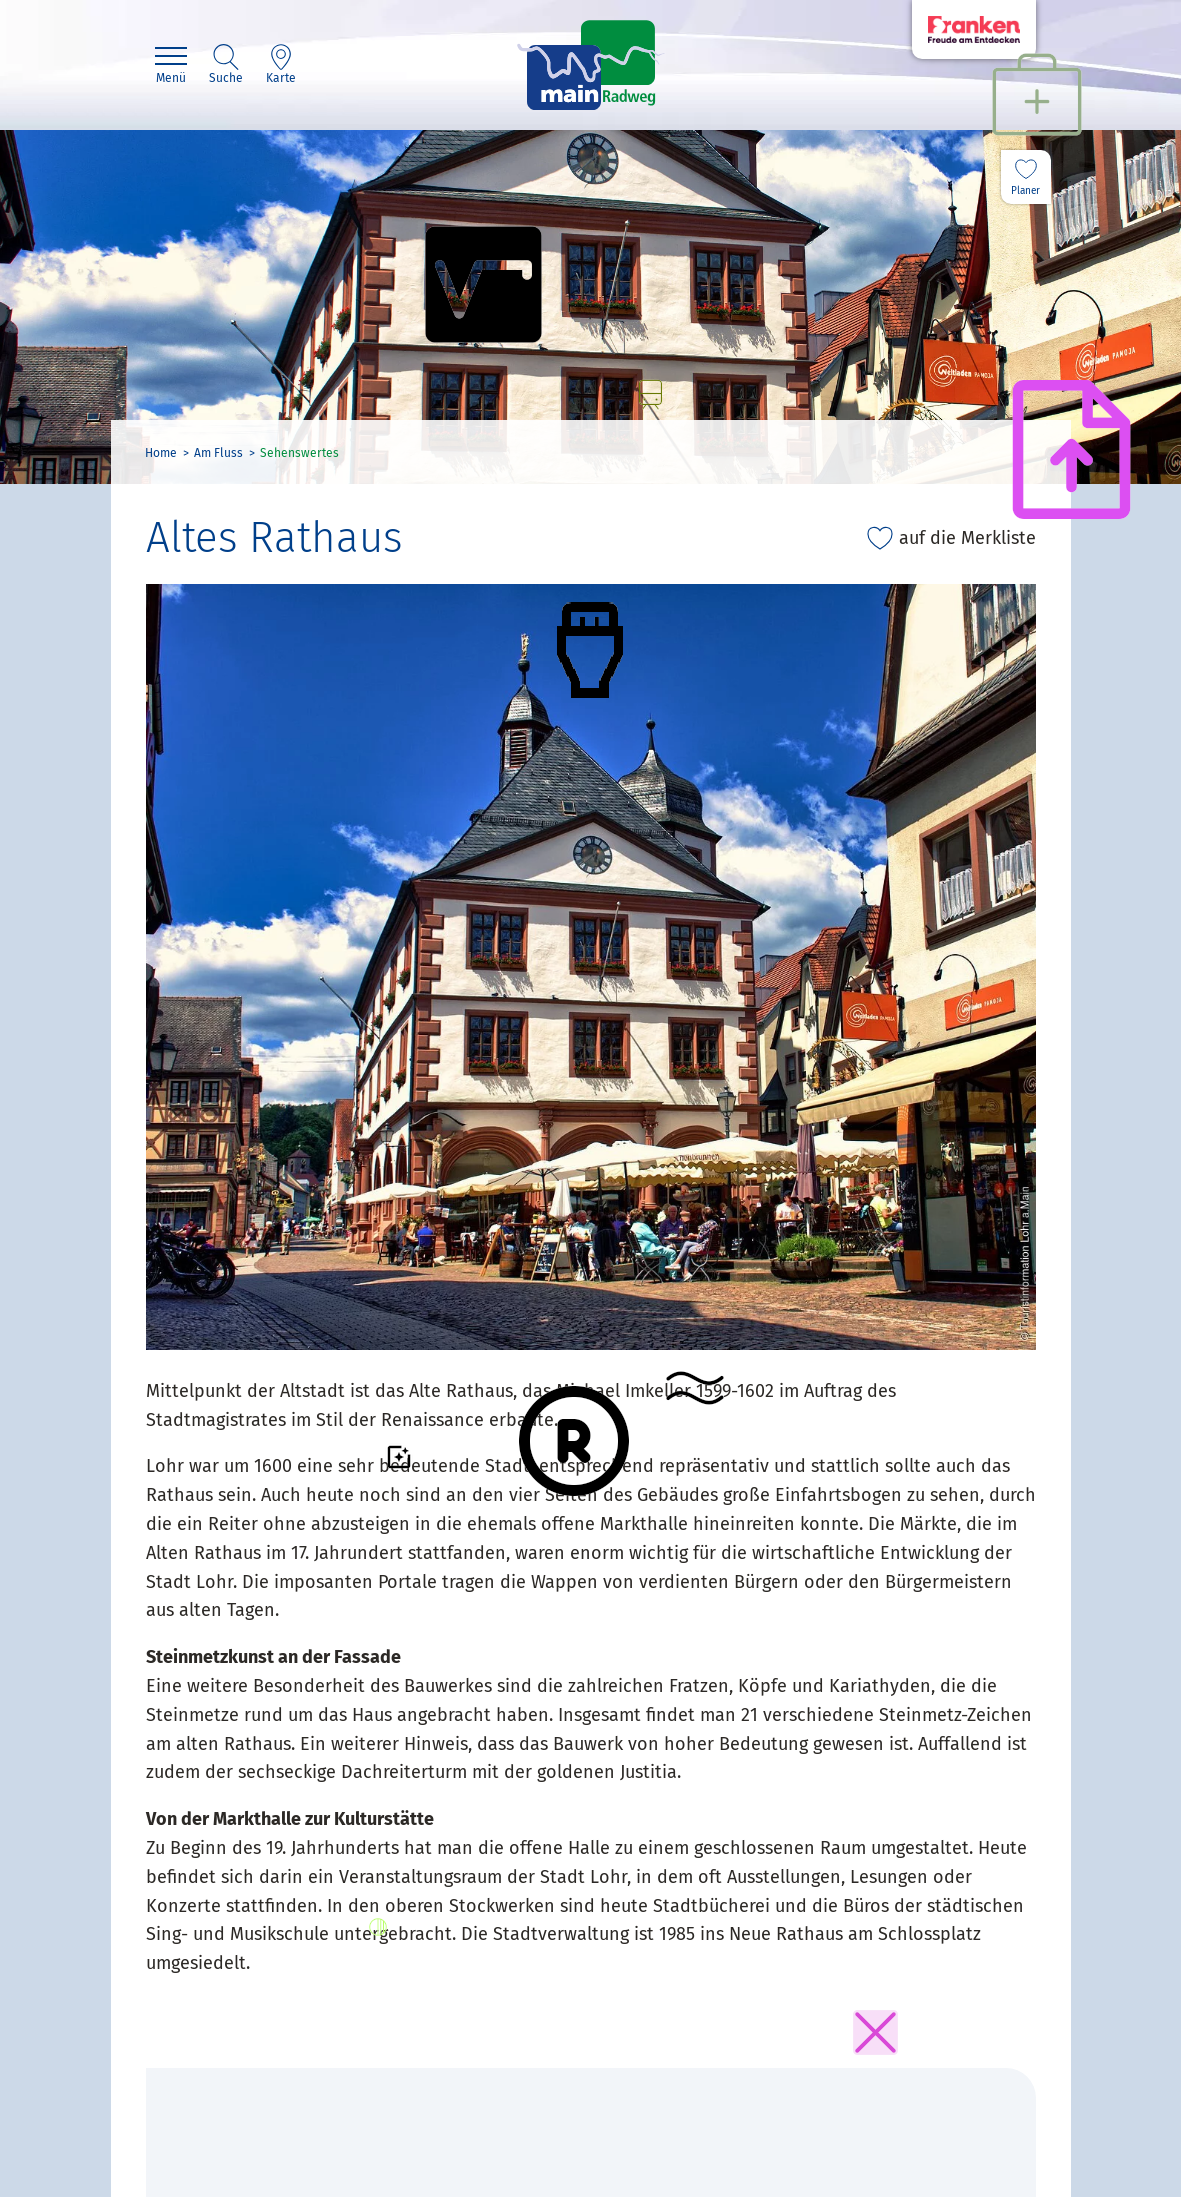 The width and height of the screenshot is (1181, 2197). Describe the element at coordinates (378, 1927) in the screenshot. I see `adjust display contrast settings` at that location.